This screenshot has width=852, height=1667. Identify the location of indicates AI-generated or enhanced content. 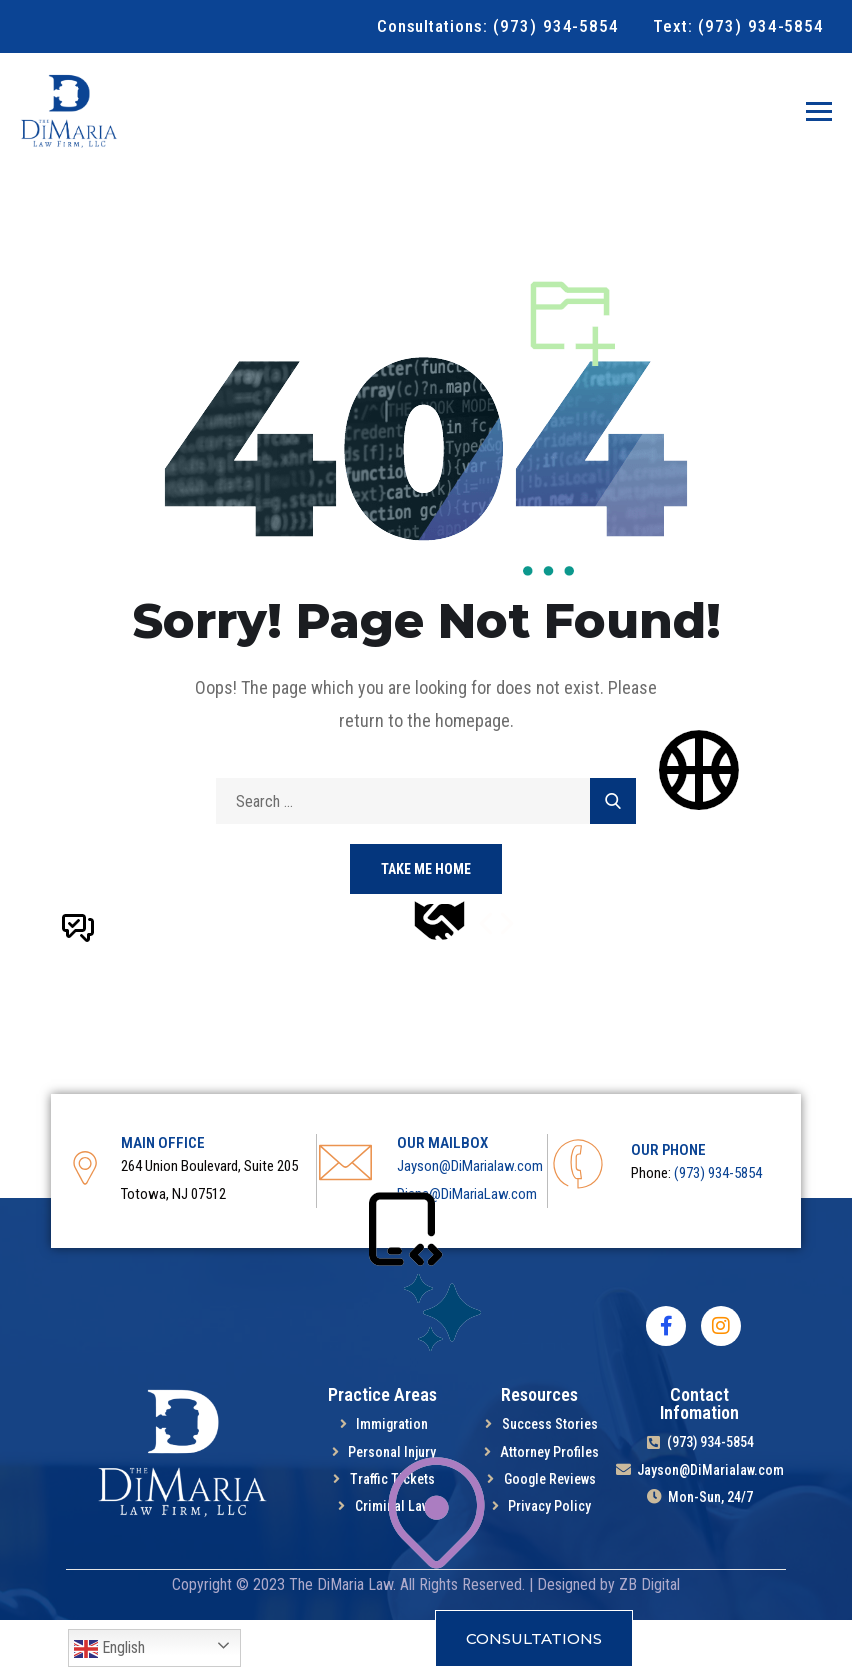
(442, 1312).